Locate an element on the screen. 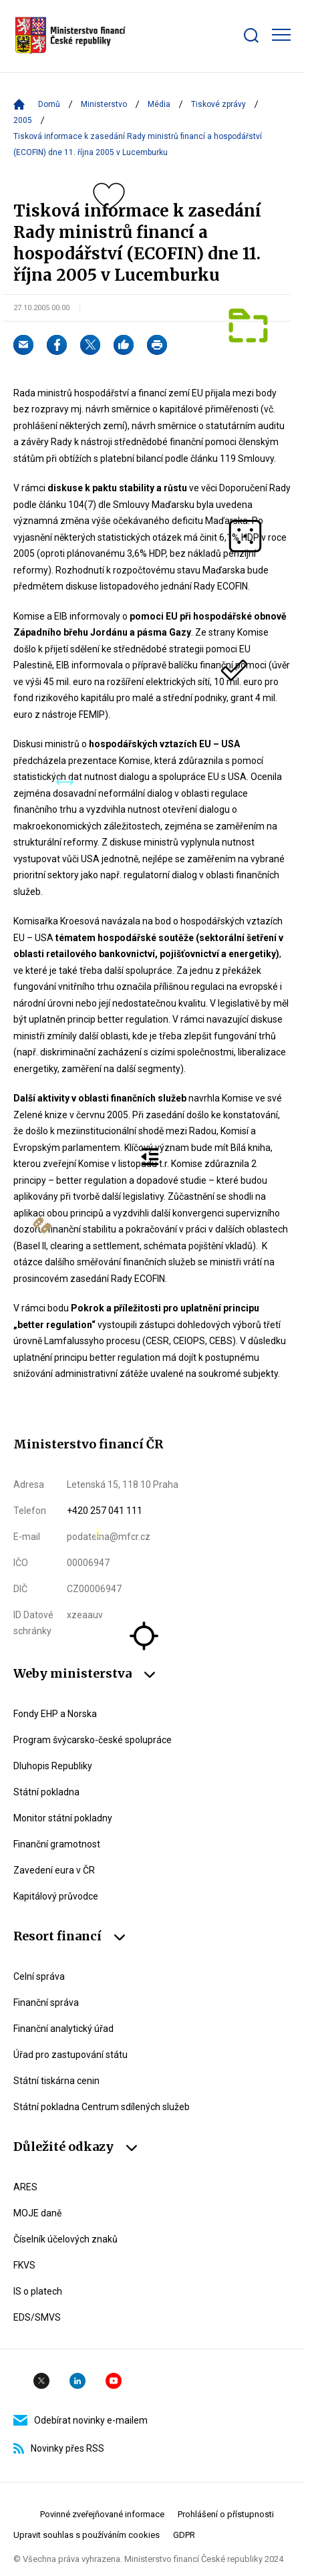 This screenshot has width=314, height=2576. fasten seatbelt reminder indicator is located at coordinates (98, 1532).